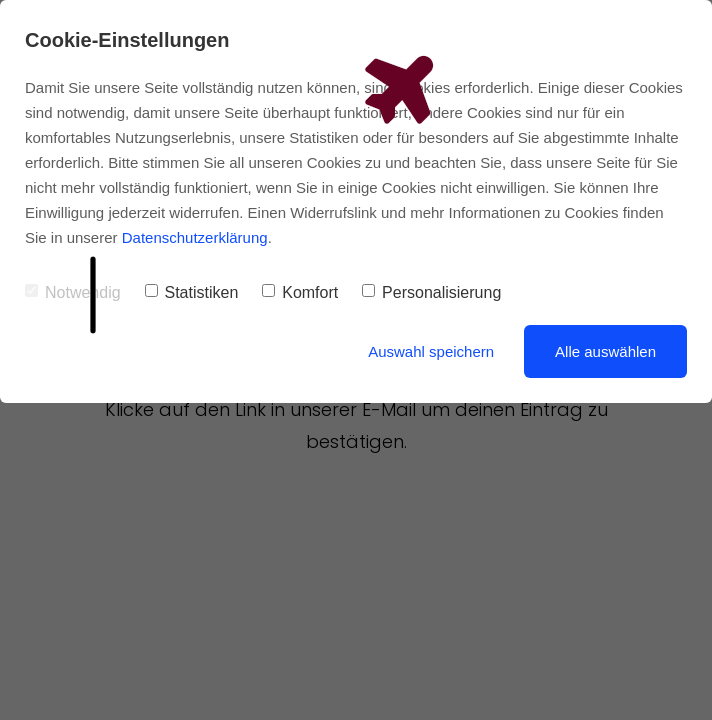  What do you see at coordinates (400, 88) in the screenshot?
I see `enable airplane mode` at bounding box center [400, 88].